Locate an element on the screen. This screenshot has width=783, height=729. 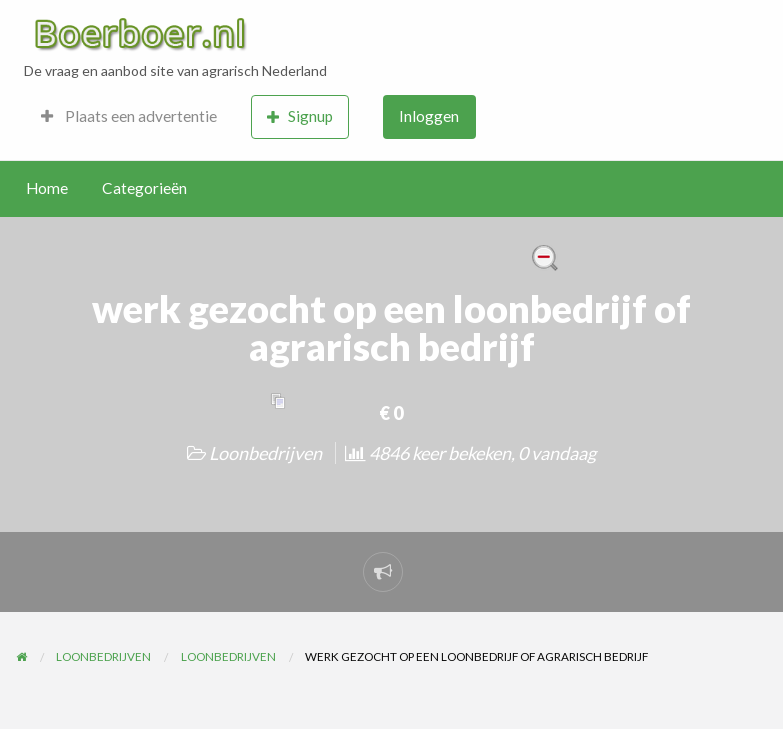
copy selected content to clipboard is located at coordinates (278, 401).